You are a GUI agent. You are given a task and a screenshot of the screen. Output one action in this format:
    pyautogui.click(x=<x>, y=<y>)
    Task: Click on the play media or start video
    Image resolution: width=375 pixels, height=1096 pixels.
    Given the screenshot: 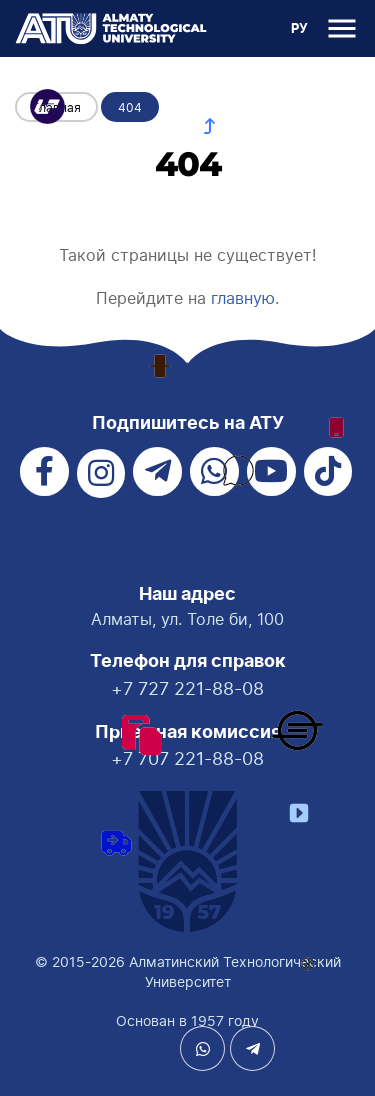 What is the action you would take?
    pyautogui.click(x=299, y=813)
    